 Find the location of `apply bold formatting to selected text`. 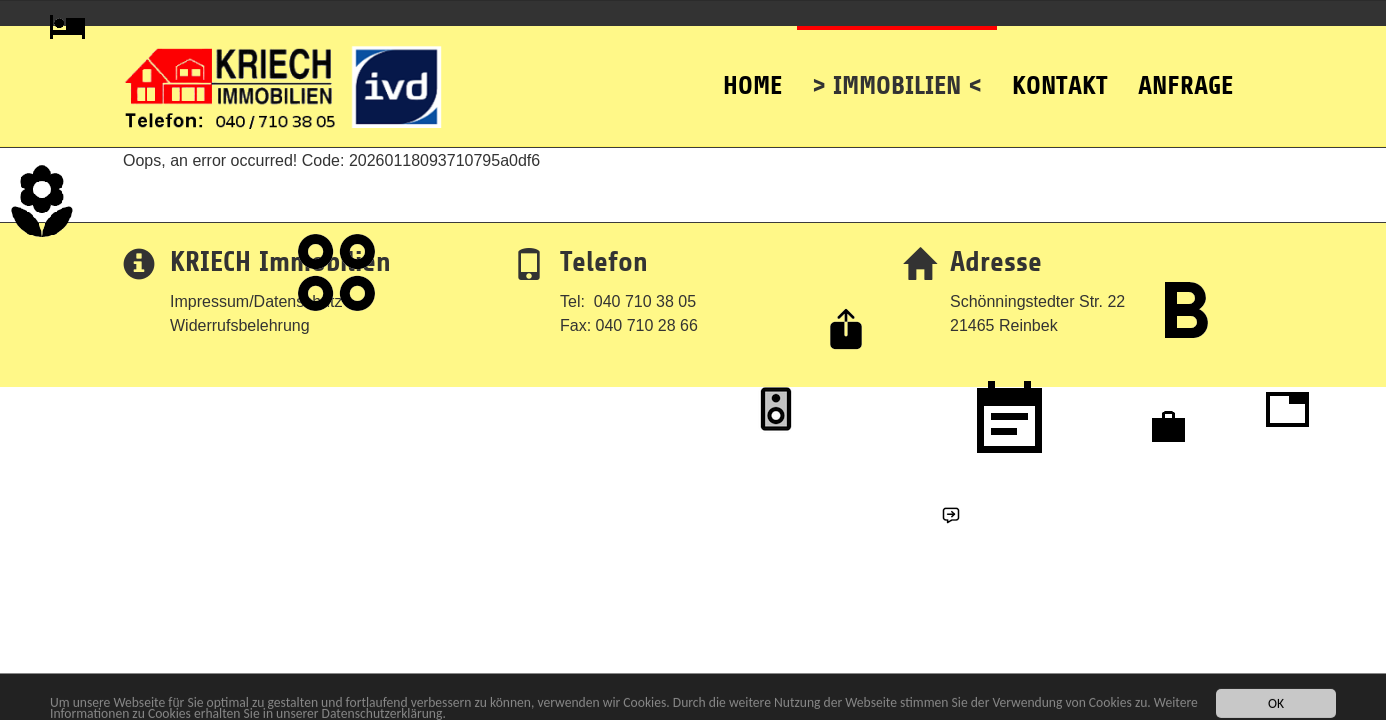

apply bold formatting to selected text is located at coordinates (1185, 314).